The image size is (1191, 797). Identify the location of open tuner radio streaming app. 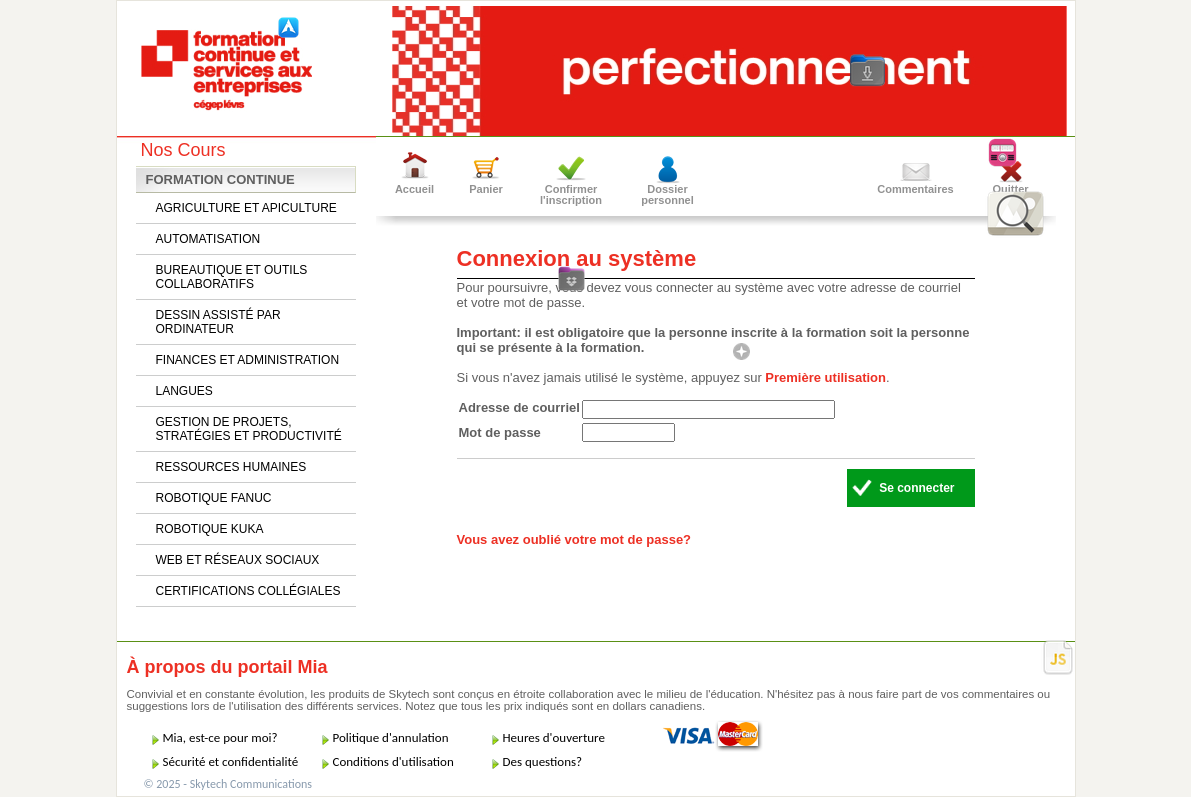
(1002, 152).